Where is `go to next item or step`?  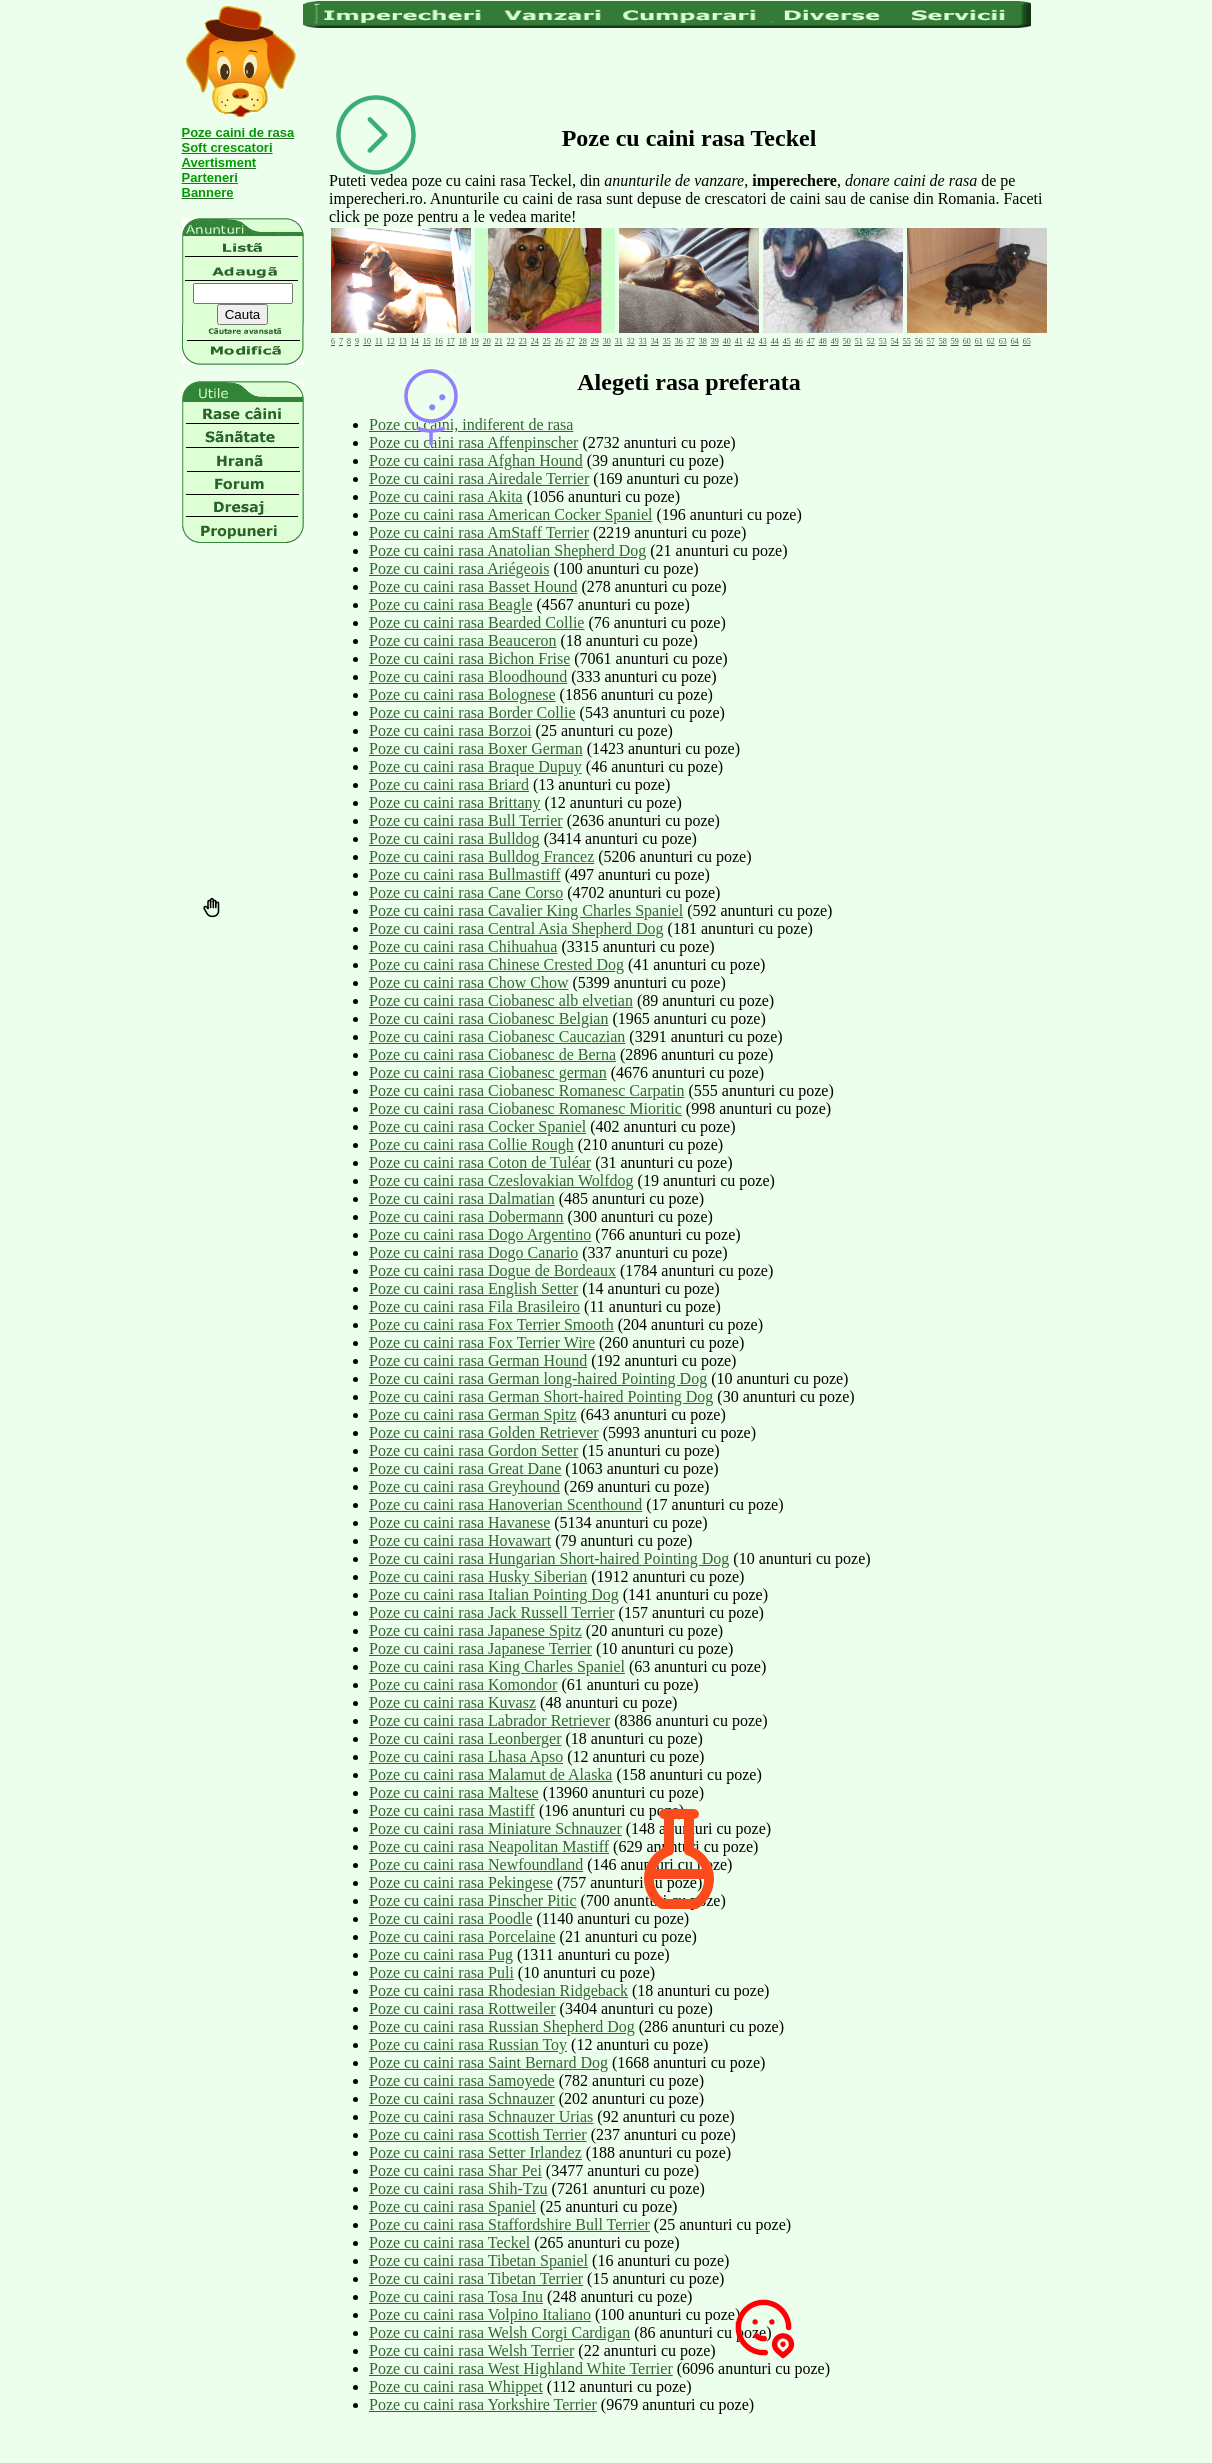
go to next item or step is located at coordinates (376, 135).